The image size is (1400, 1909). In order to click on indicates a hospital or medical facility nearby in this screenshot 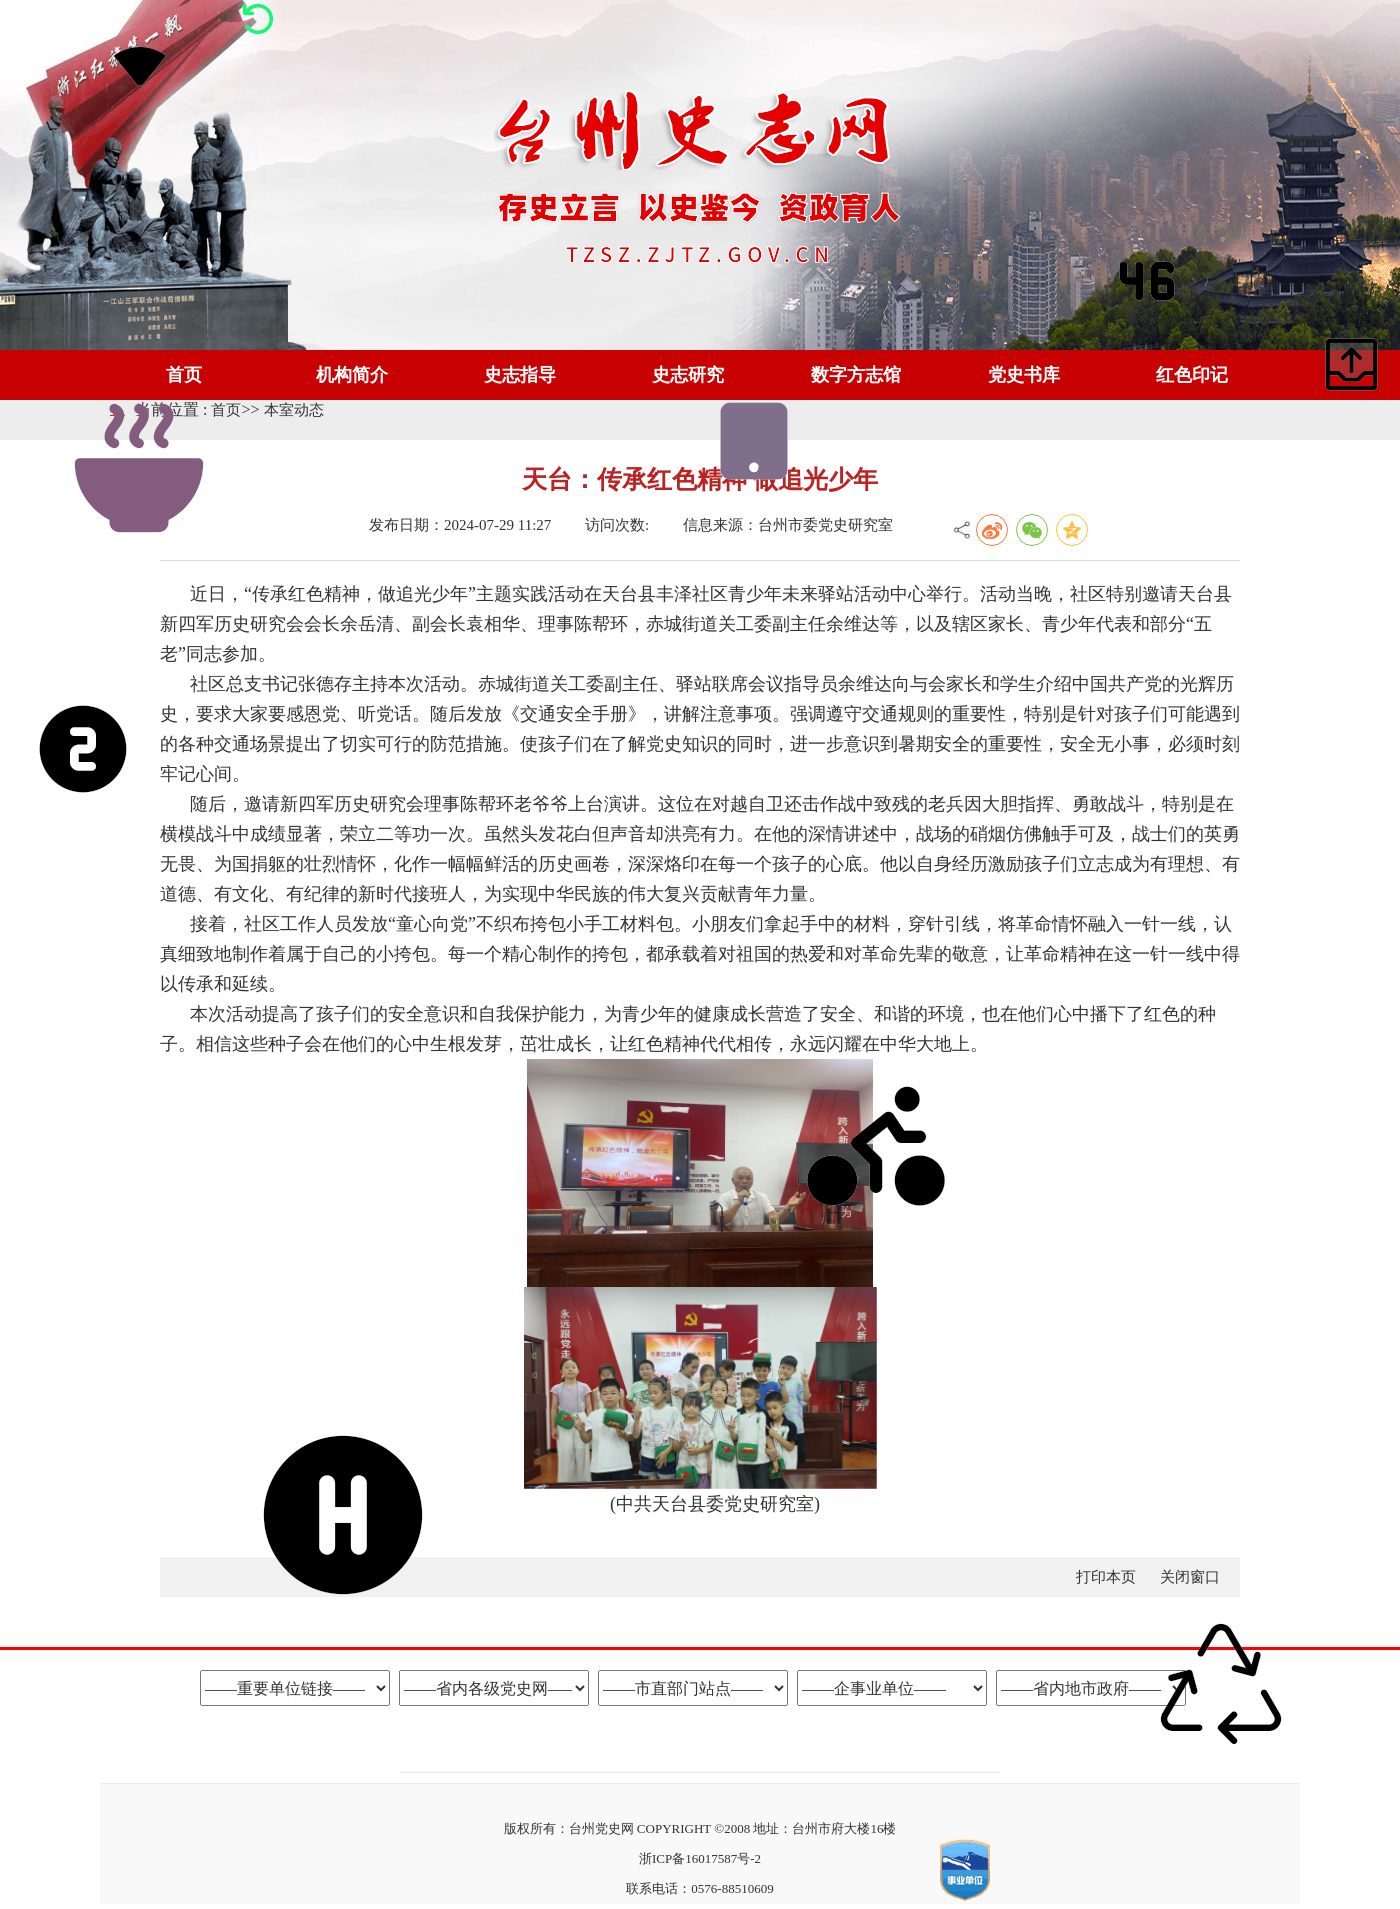, I will do `click(343, 1515)`.